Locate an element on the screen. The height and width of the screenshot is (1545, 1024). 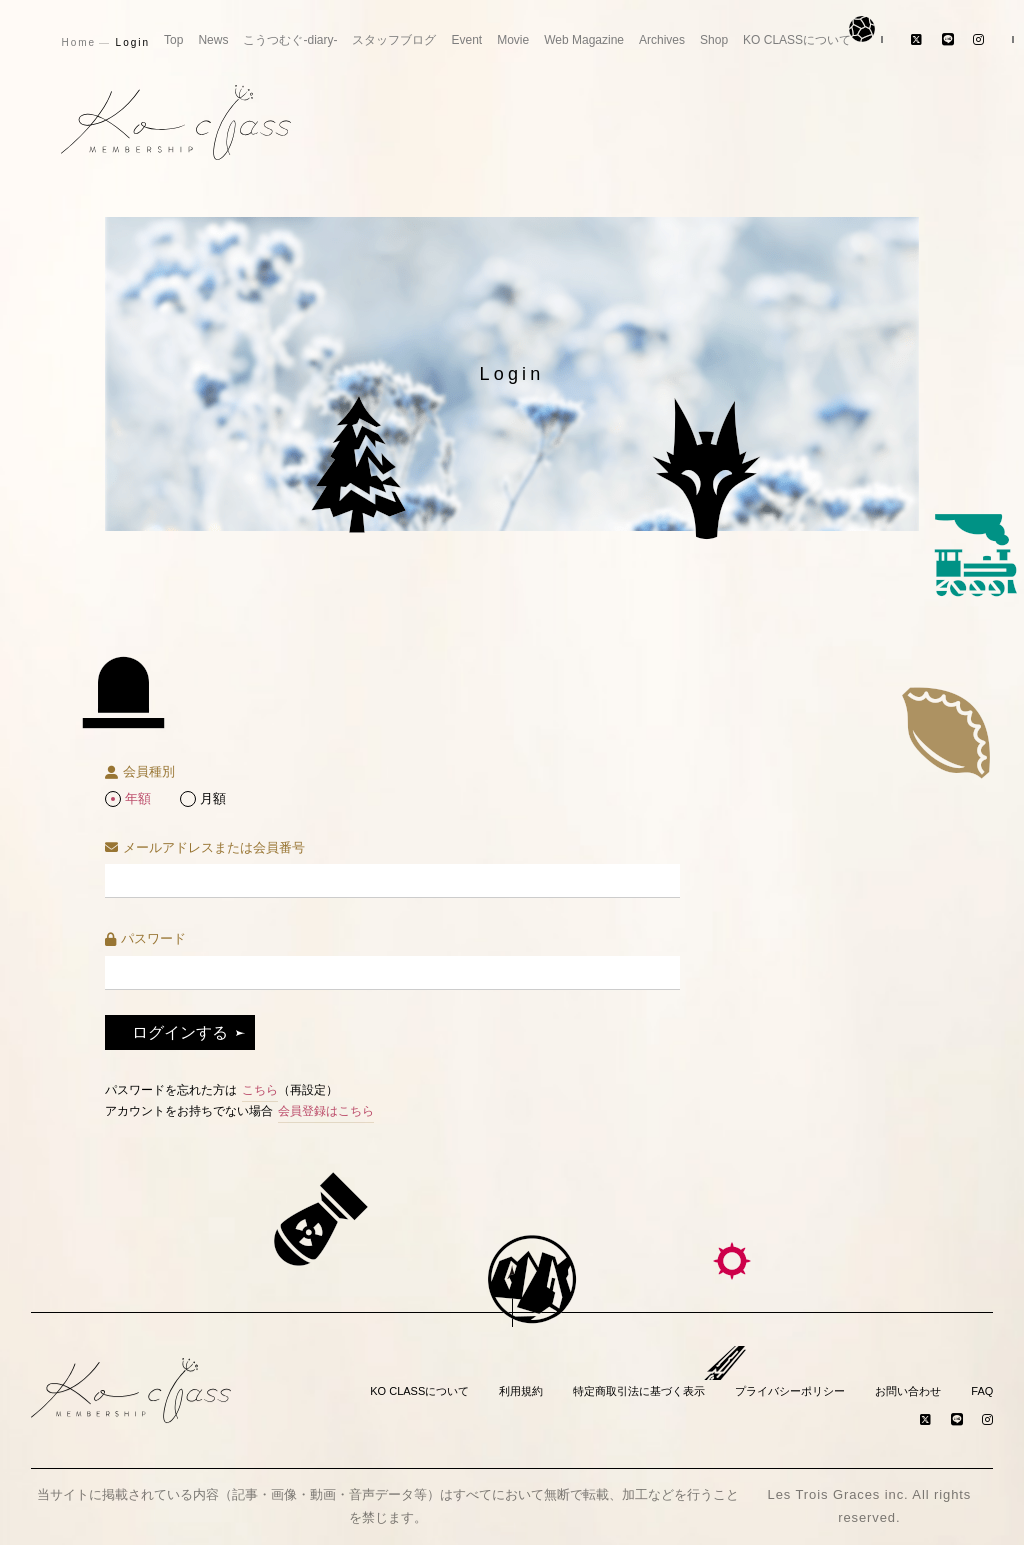
spikeball game or sports activity is located at coordinates (732, 1261).